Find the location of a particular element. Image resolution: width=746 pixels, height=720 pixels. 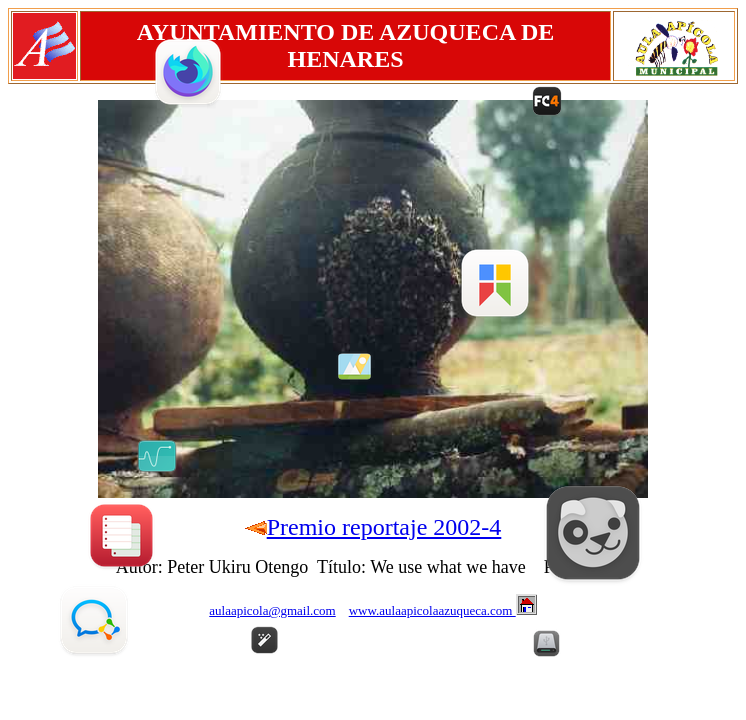

access visual effects and animation settings is located at coordinates (264, 640).